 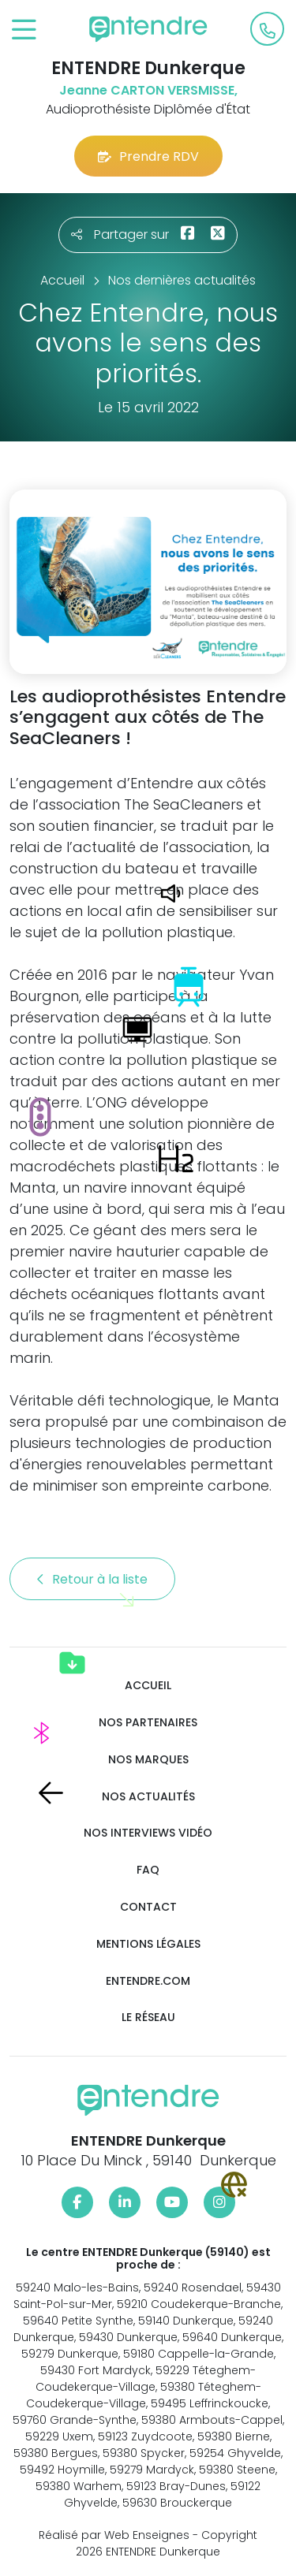 What do you see at coordinates (126, 1599) in the screenshot?
I see `navigate to the next item diagonally` at bounding box center [126, 1599].